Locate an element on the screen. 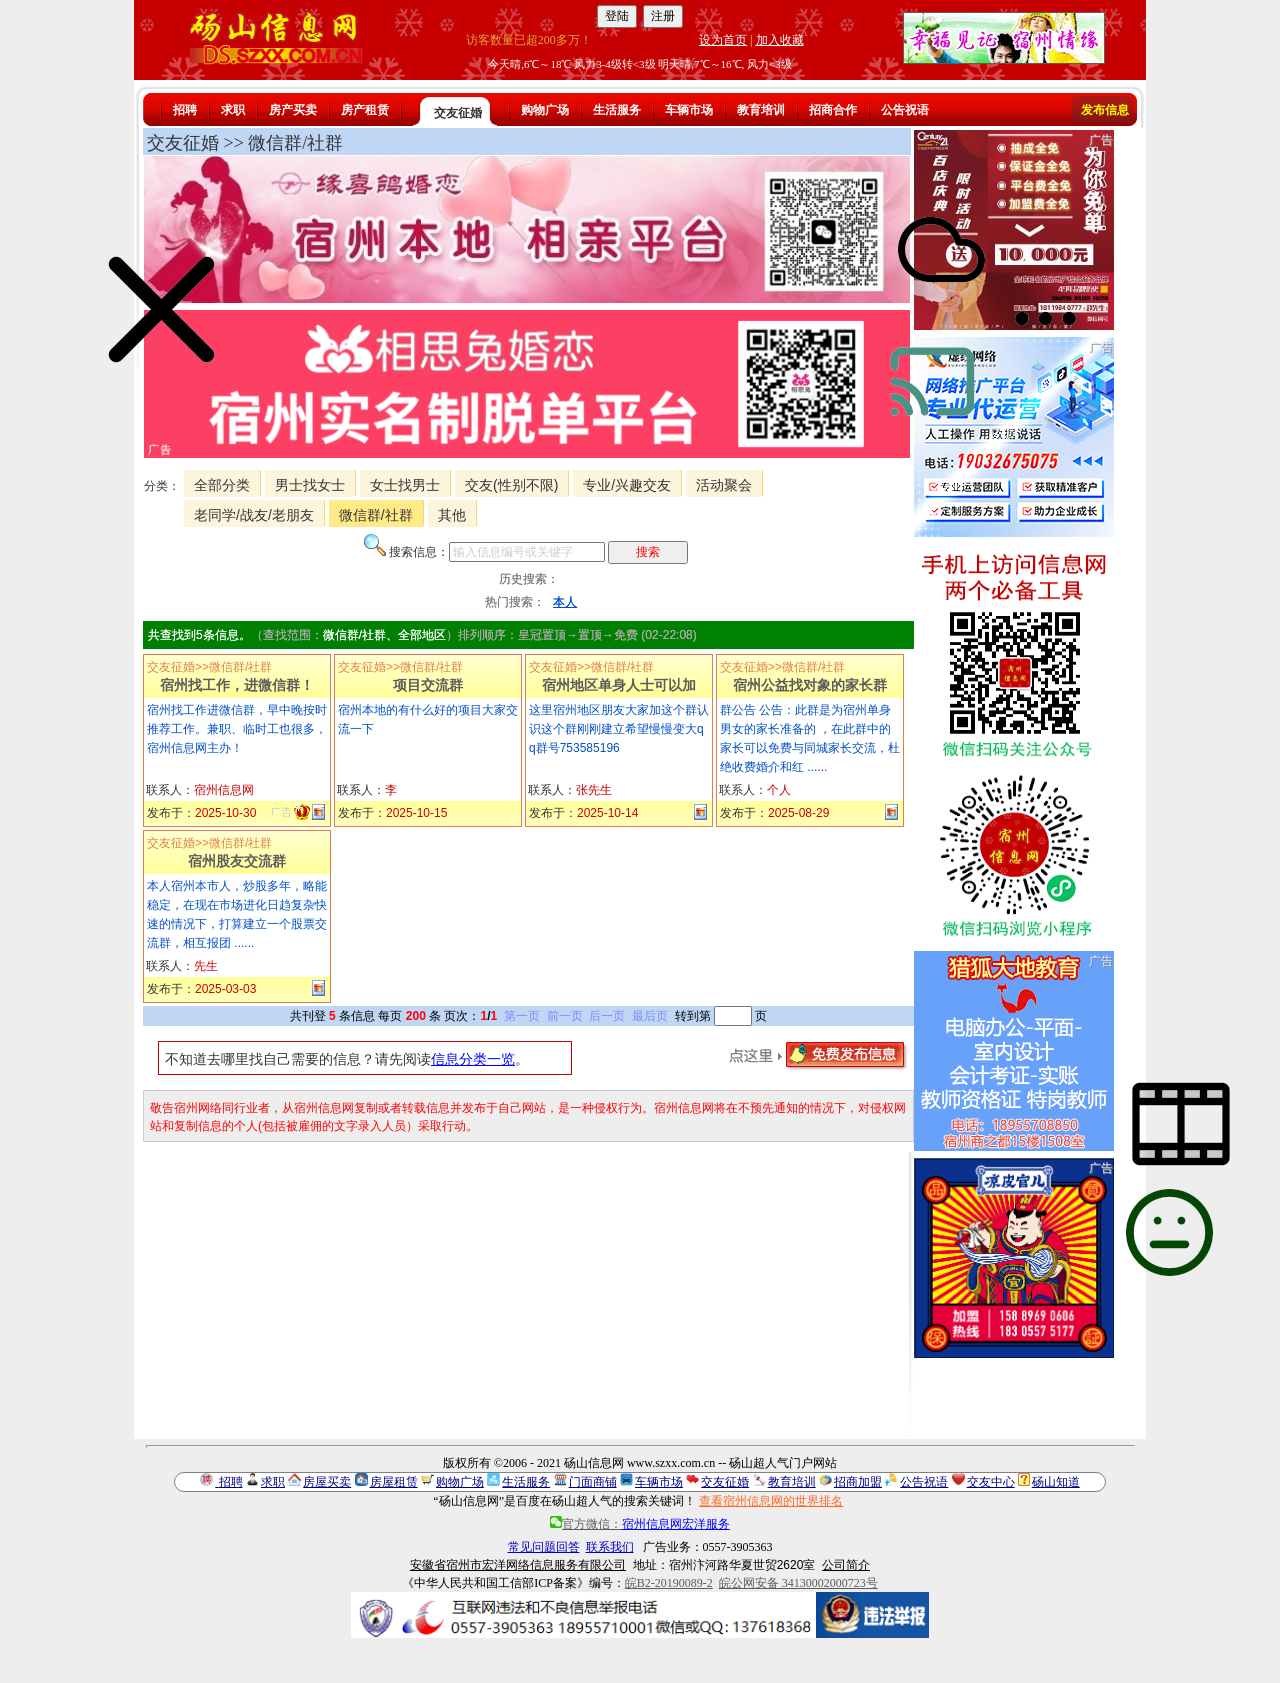 The width and height of the screenshot is (1280, 1683). close a window or dialog is located at coordinates (161, 309).